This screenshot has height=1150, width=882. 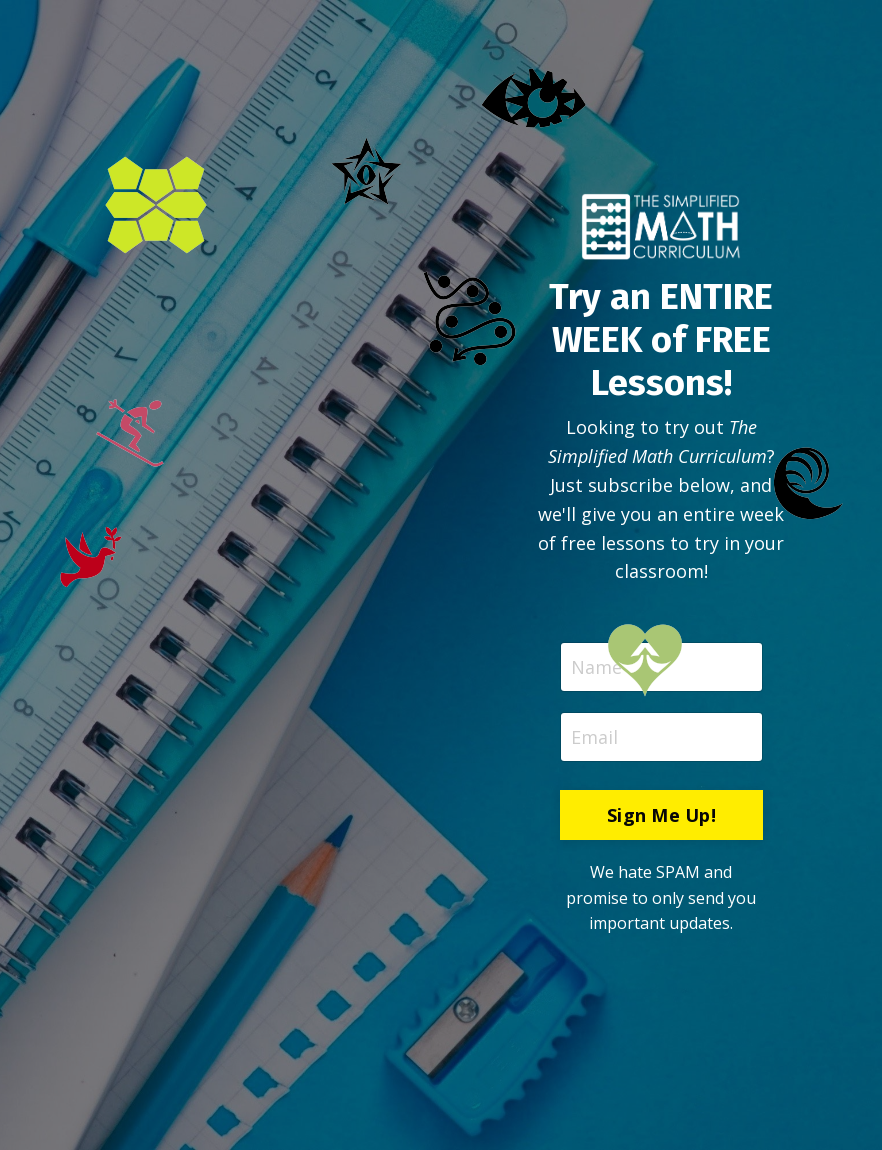 I want to click on indicates a cursed or corrupted item status, so click(x=366, y=173).